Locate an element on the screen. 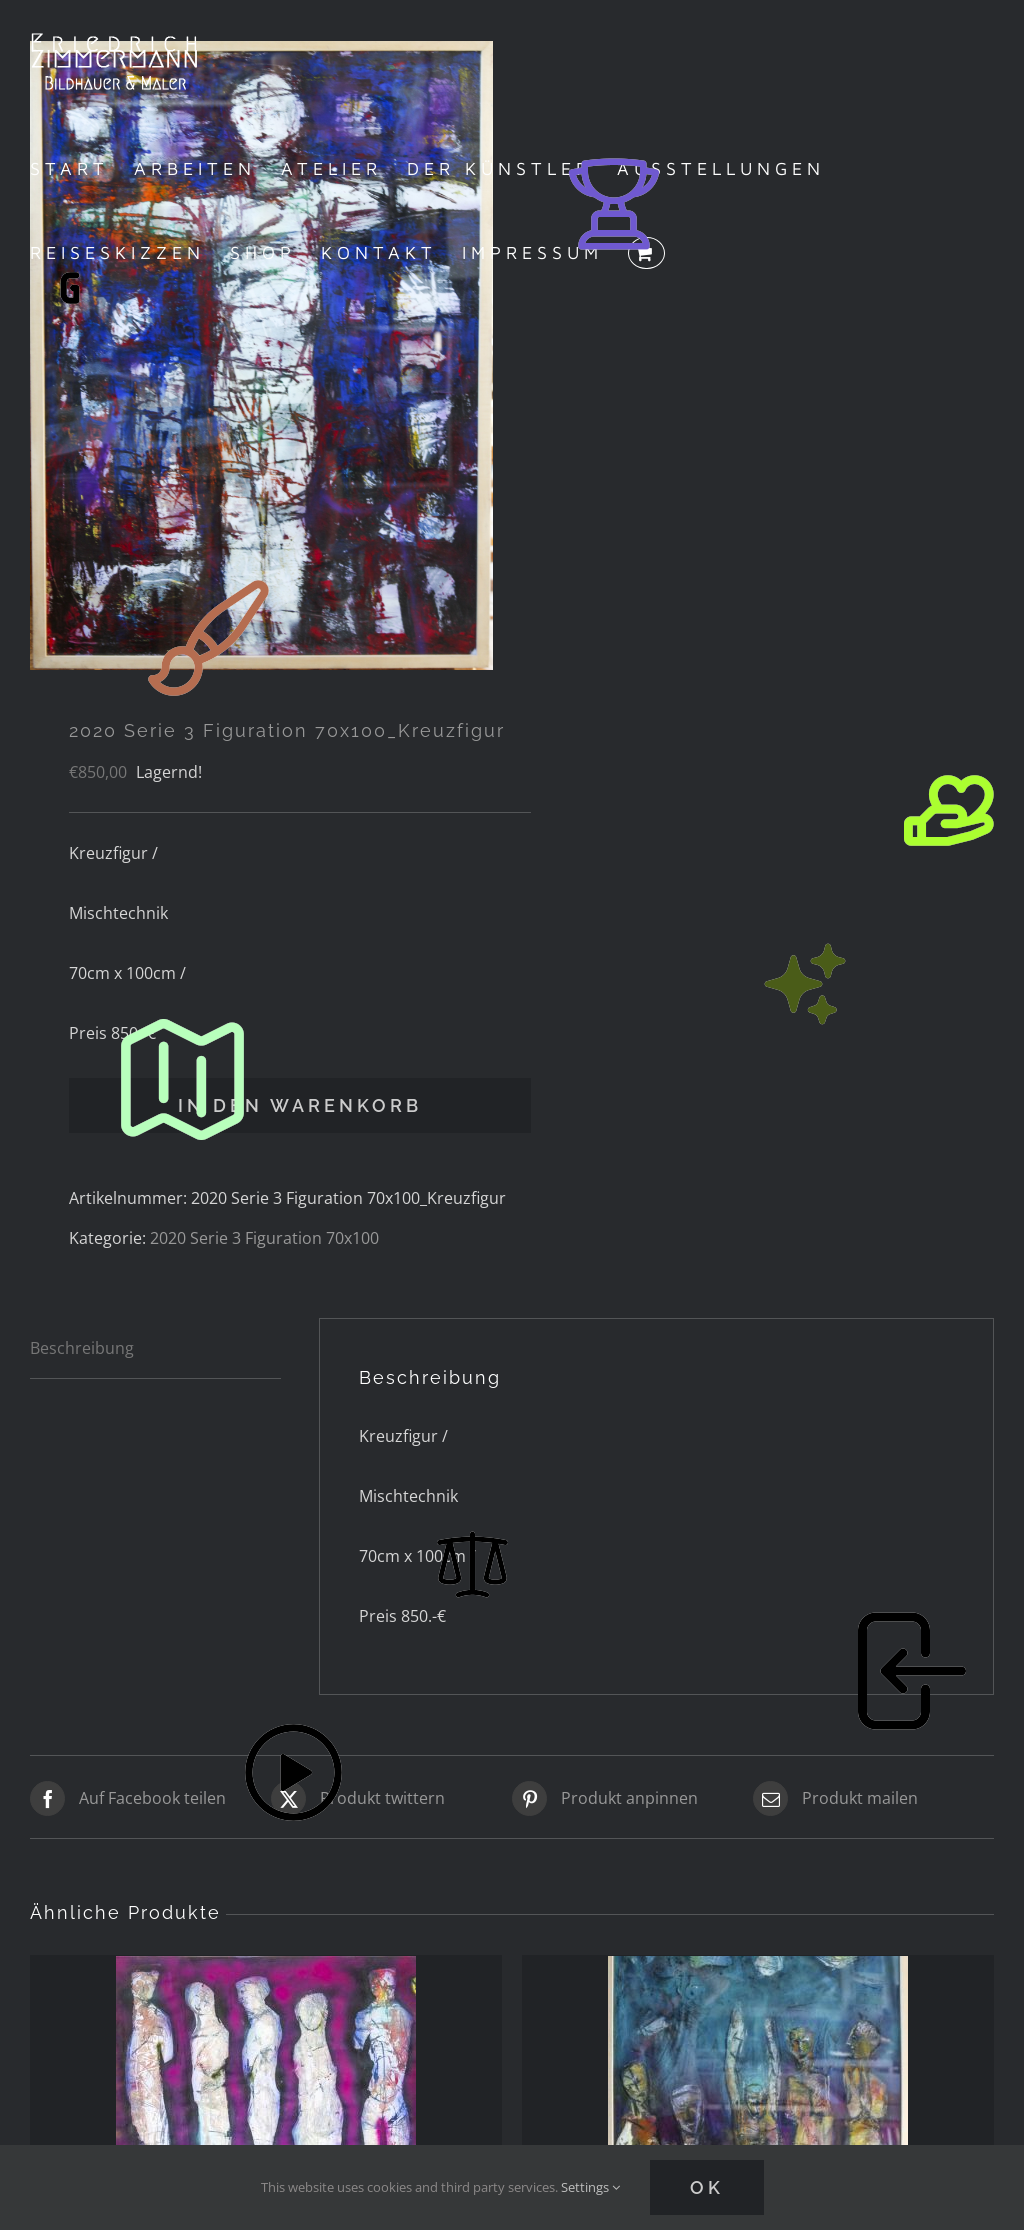 Image resolution: width=1024 pixels, height=2230 pixels. access legal or terms of service information is located at coordinates (472, 1564).